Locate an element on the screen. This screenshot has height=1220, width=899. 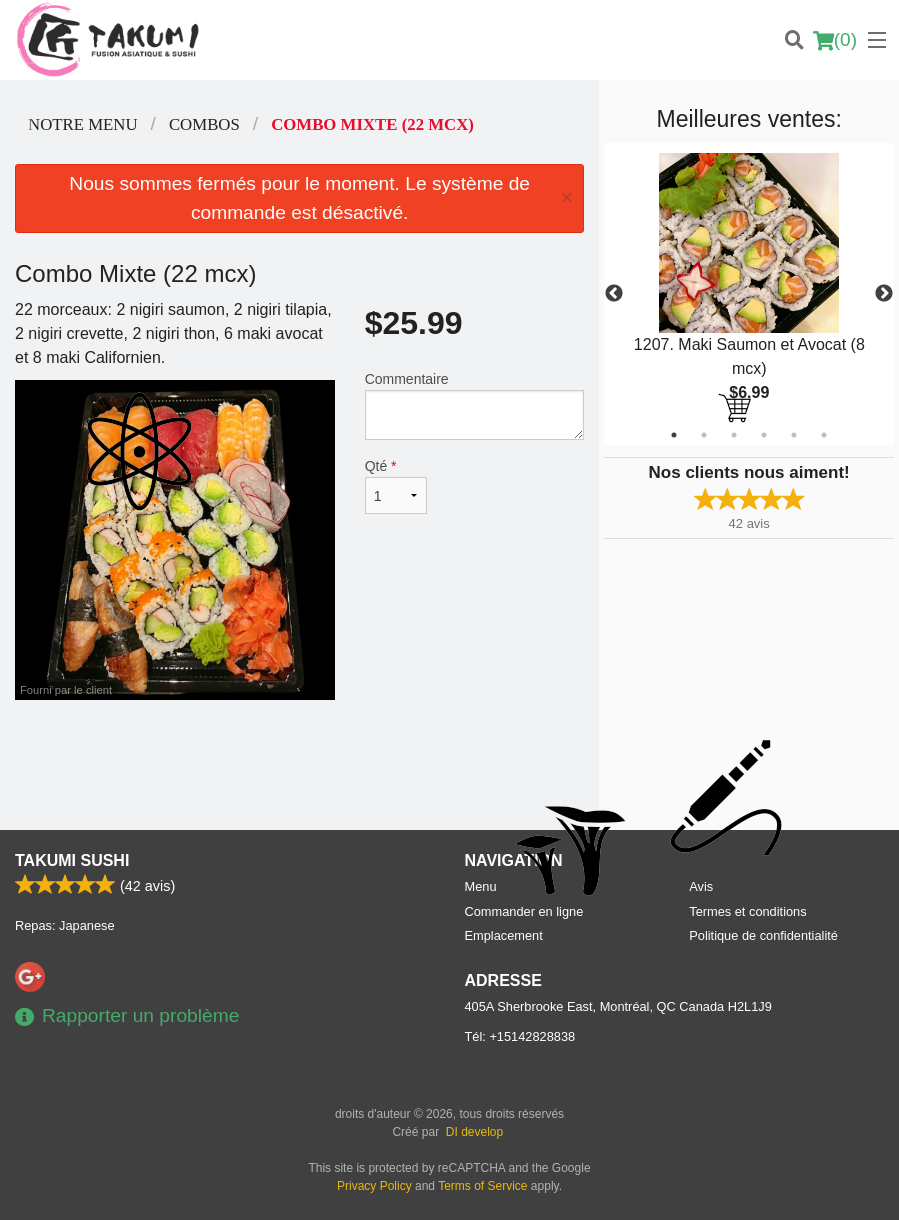
access science or physics-related content is located at coordinates (139, 451).